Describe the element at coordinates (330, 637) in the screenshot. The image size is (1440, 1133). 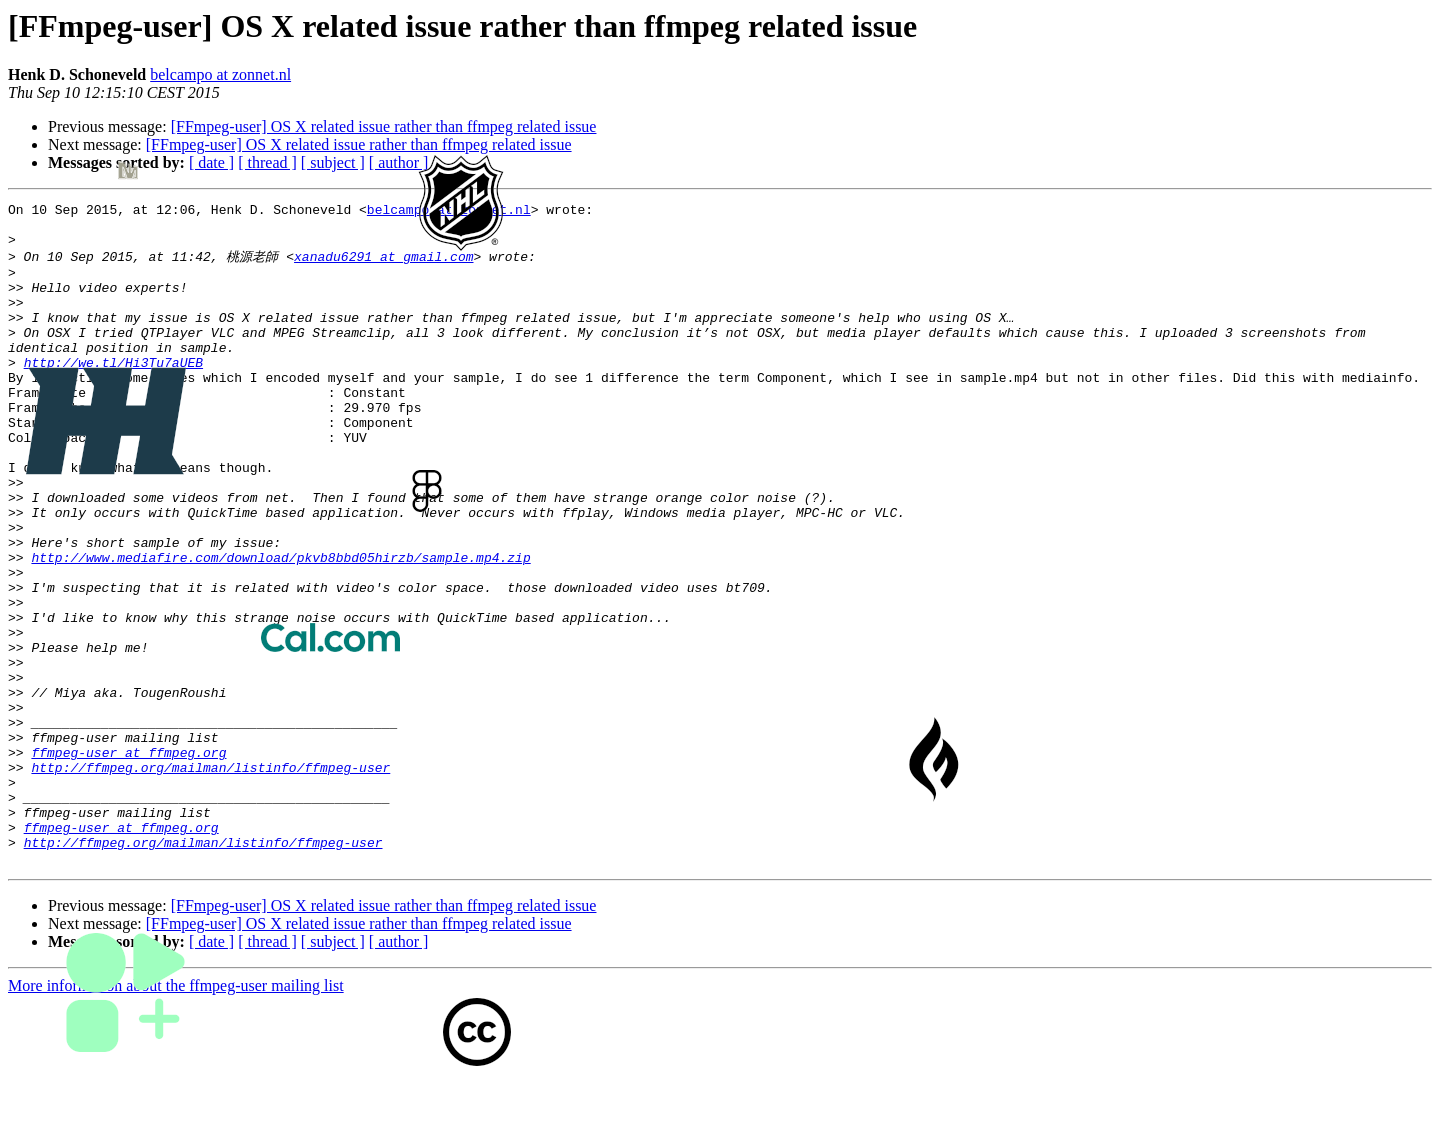
I see `open cal.com scheduling app` at that location.